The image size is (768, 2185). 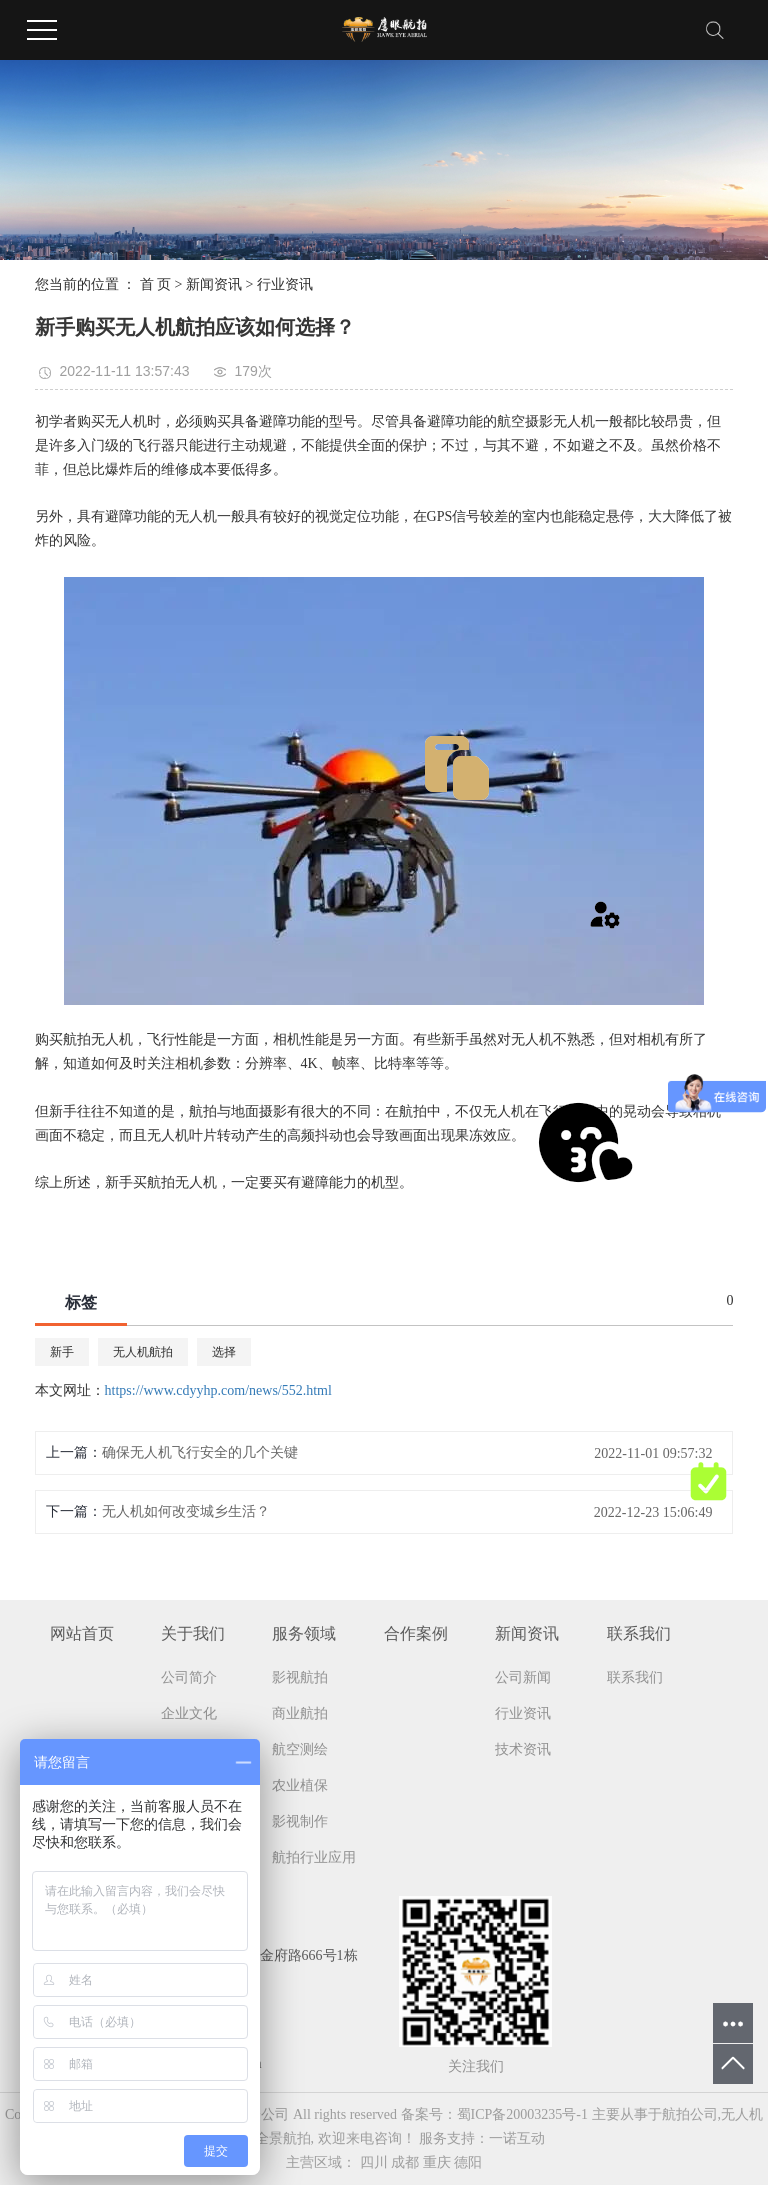 I want to click on paste copied content from clipboard, so click(x=457, y=768).